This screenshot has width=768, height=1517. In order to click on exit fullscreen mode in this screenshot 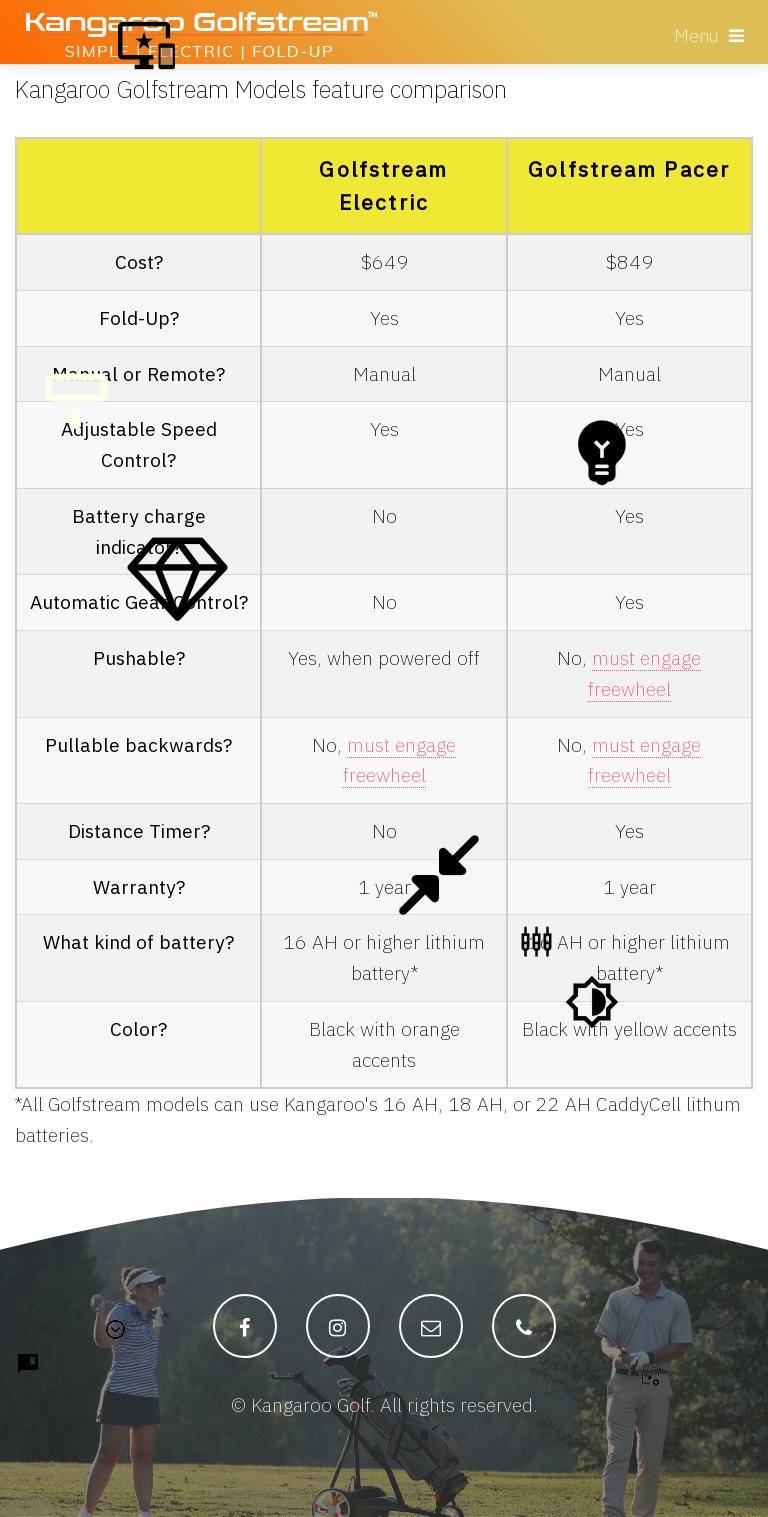, I will do `click(439, 875)`.